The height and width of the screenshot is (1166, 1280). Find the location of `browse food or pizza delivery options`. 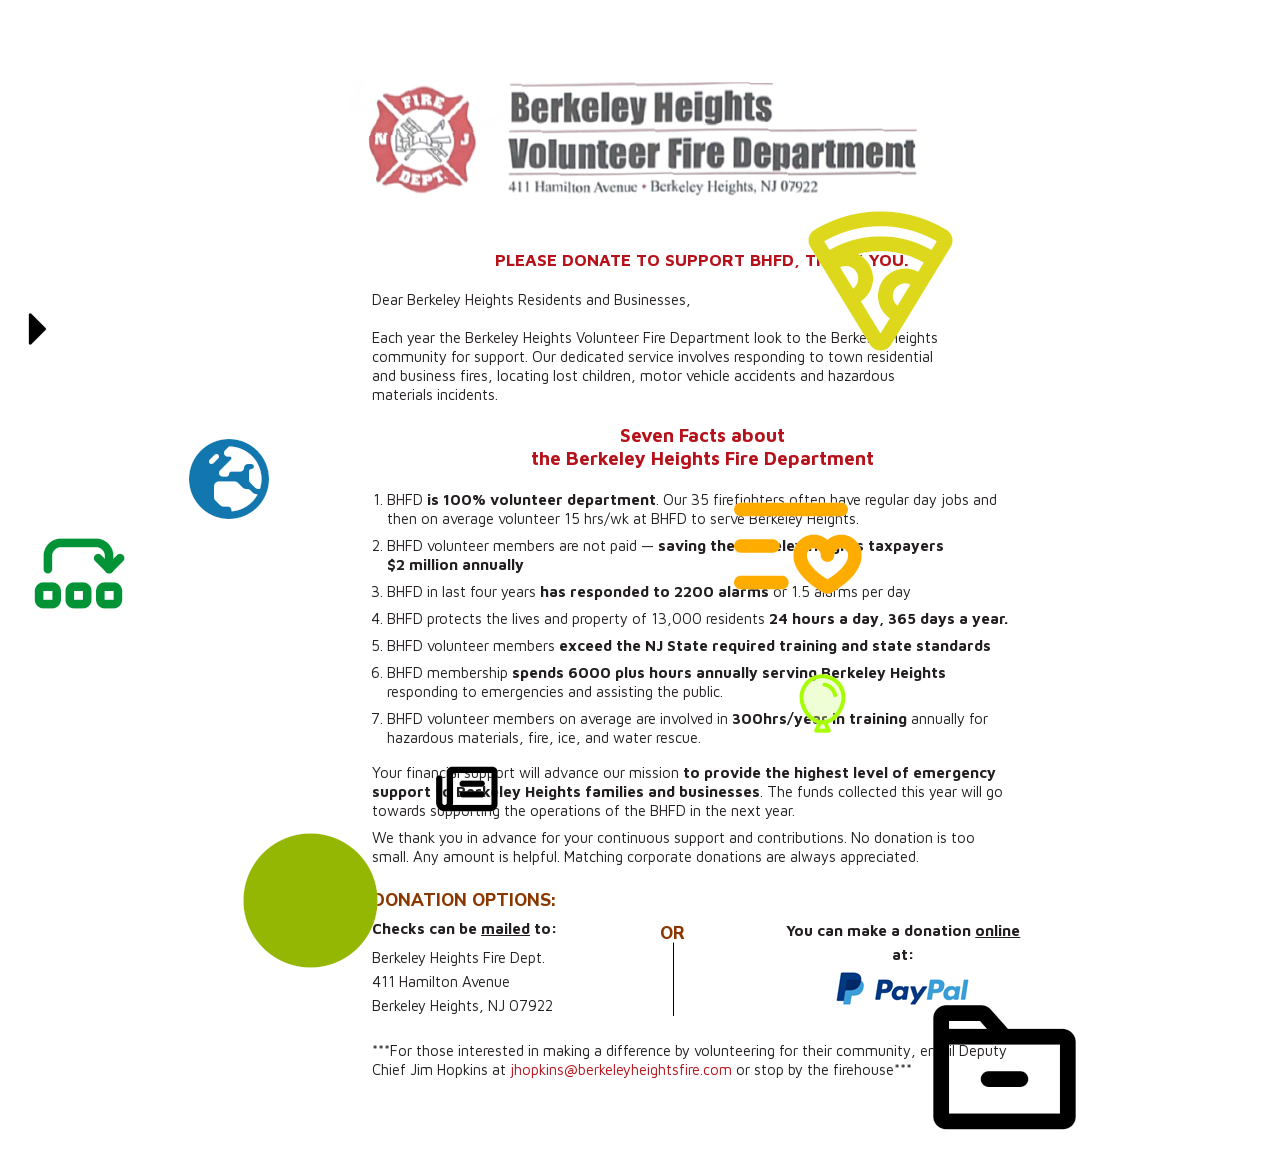

browse food or pizza delivery options is located at coordinates (880, 278).